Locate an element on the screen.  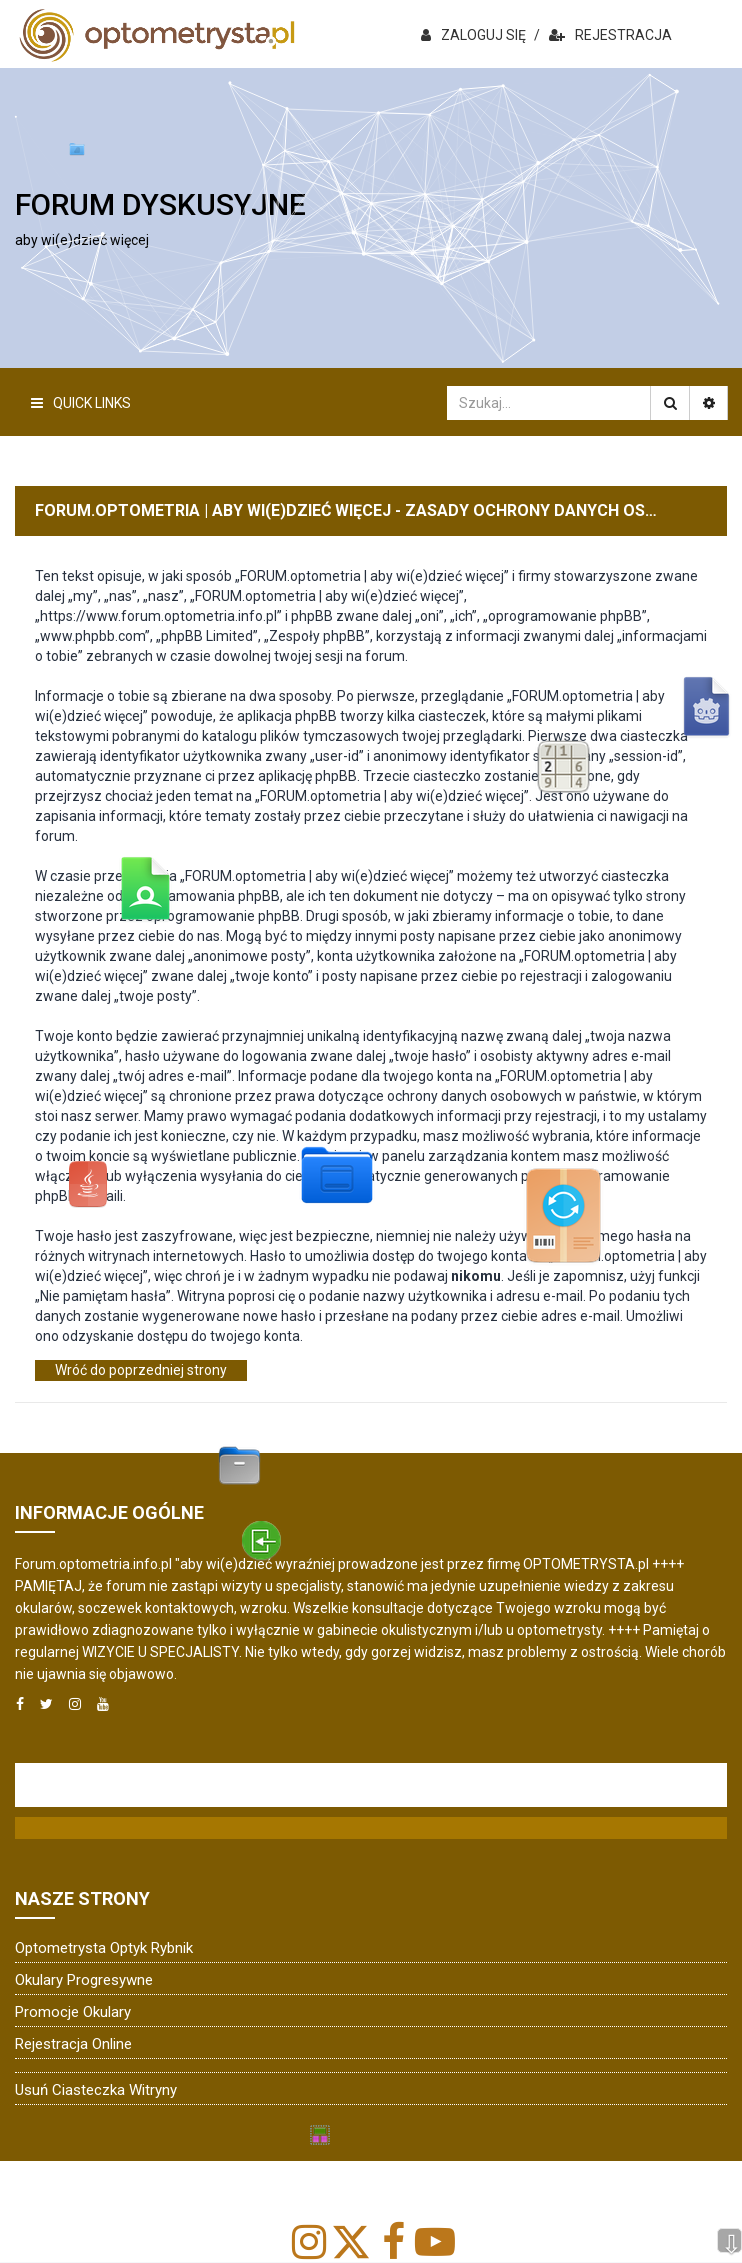
open desktop folder is located at coordinates (337, 1175).